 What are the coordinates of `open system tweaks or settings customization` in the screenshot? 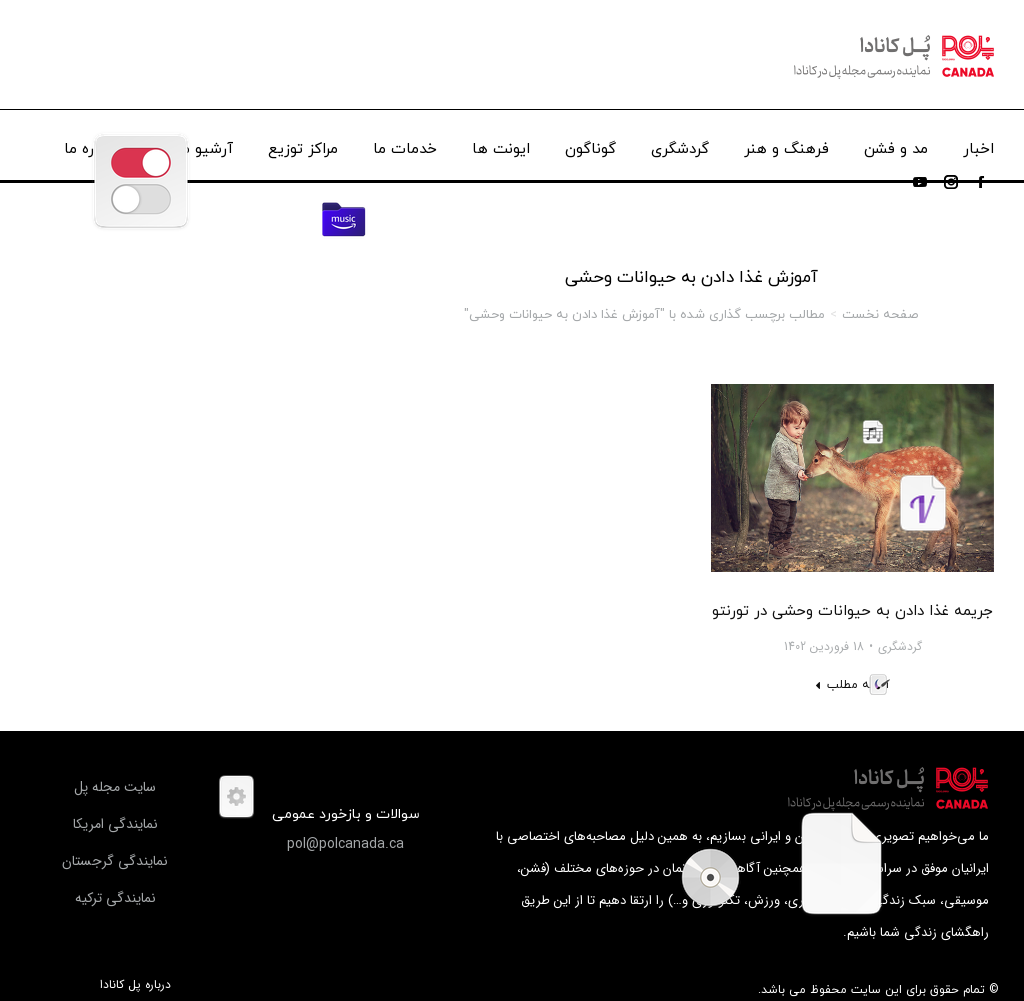 It's located at (141, 181).